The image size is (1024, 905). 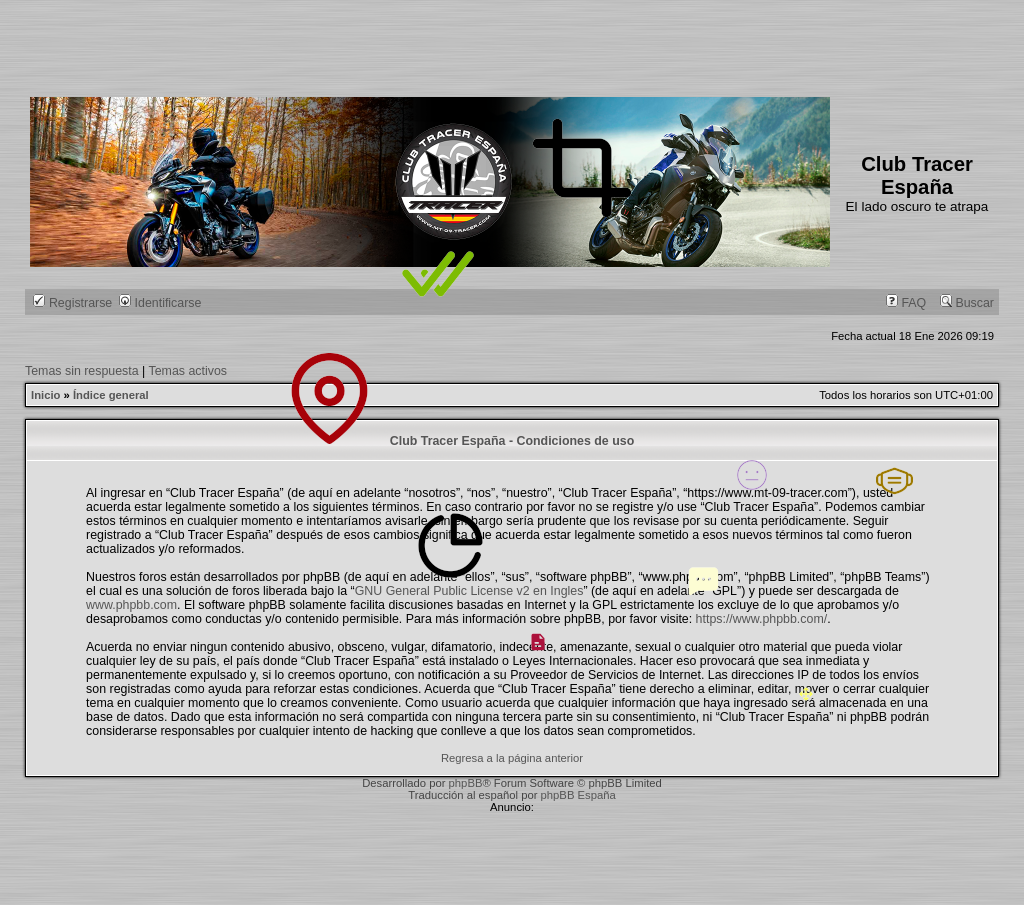 I want to click on move or reposition an element, so click(x=806, y=694).